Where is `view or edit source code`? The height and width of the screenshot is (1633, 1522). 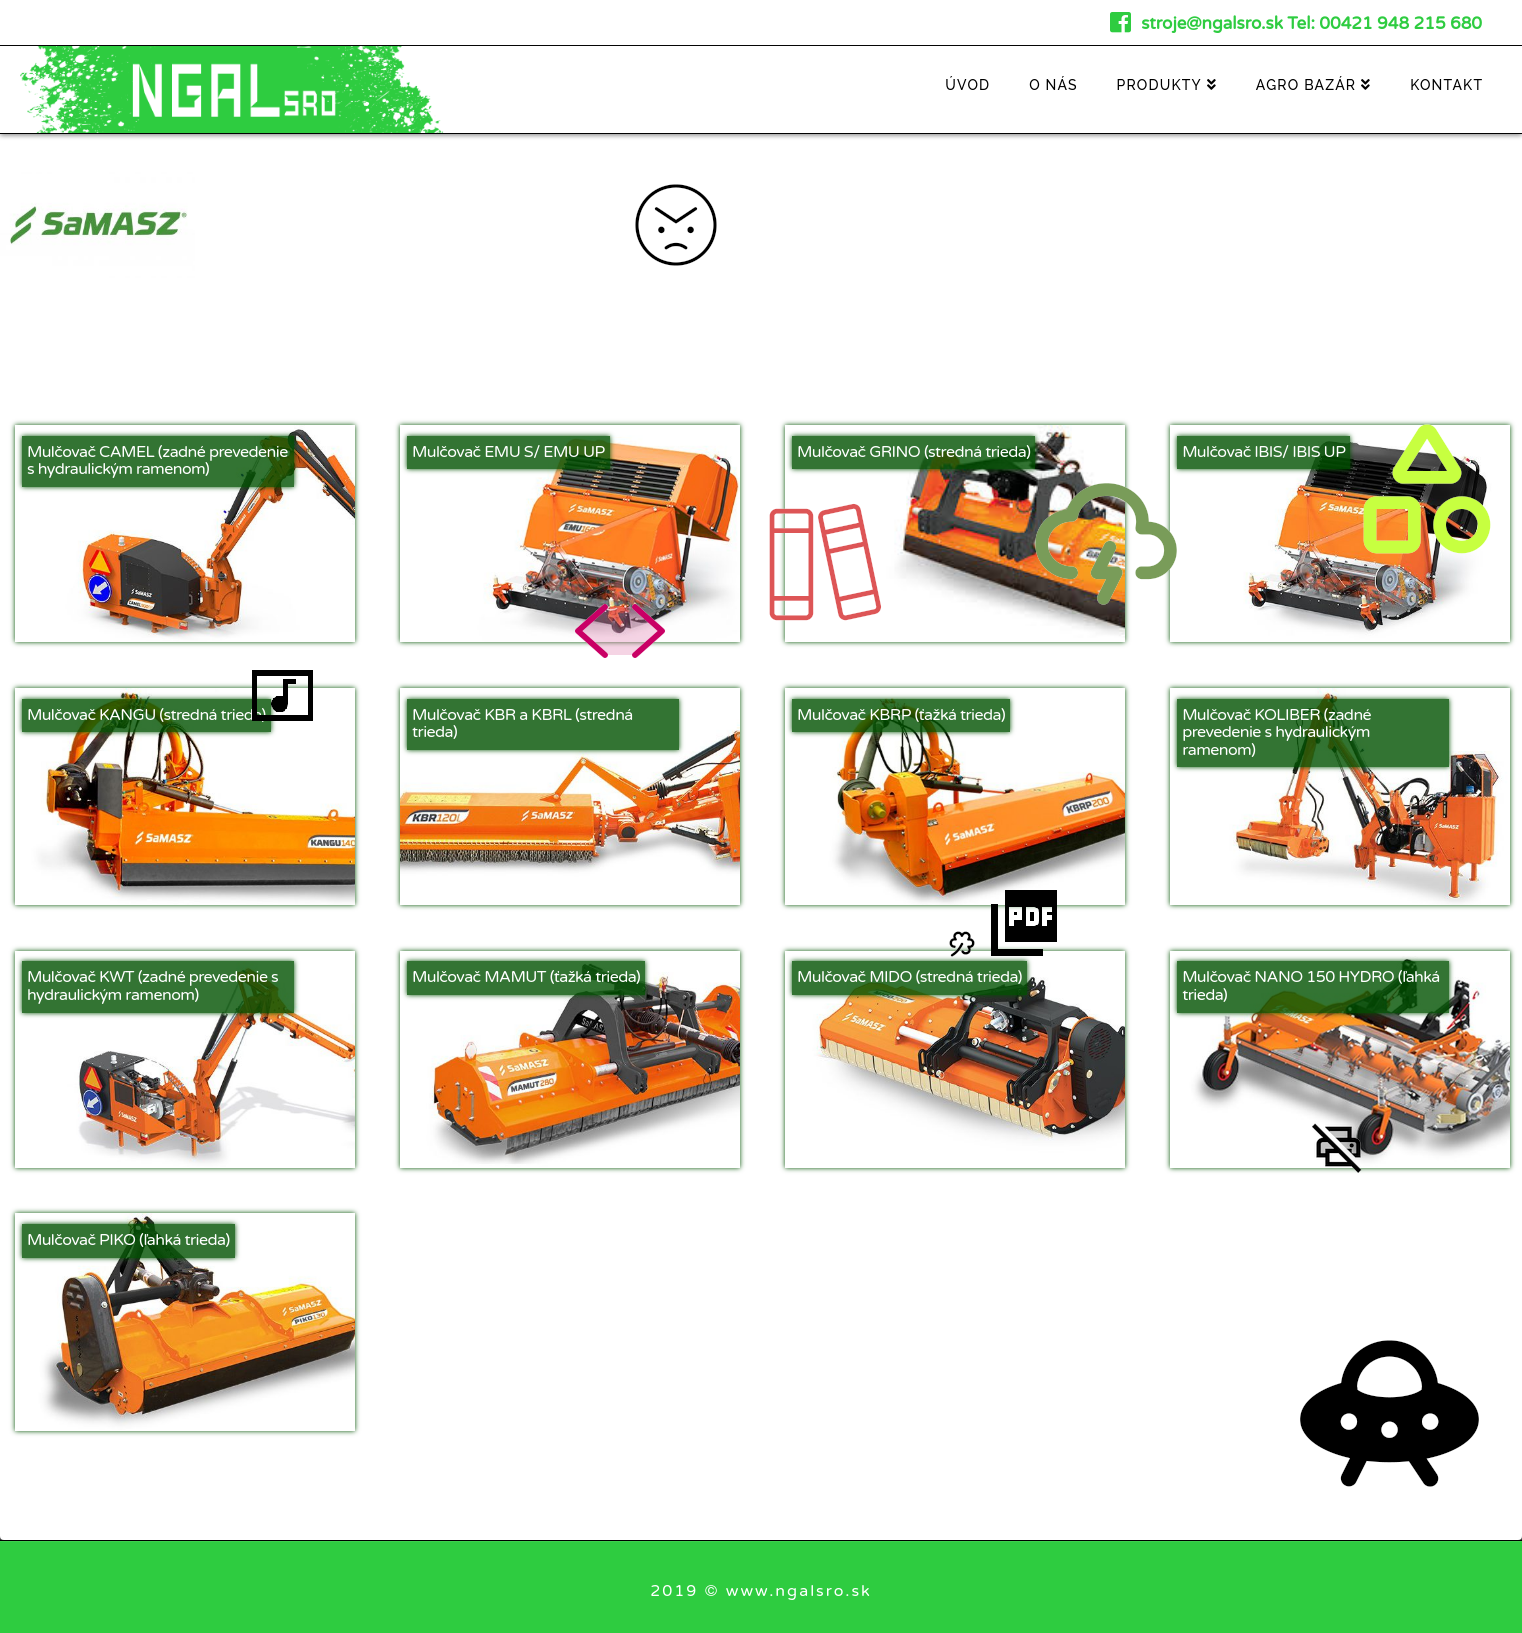 view or edit source code is located at coordinates (620, 631).